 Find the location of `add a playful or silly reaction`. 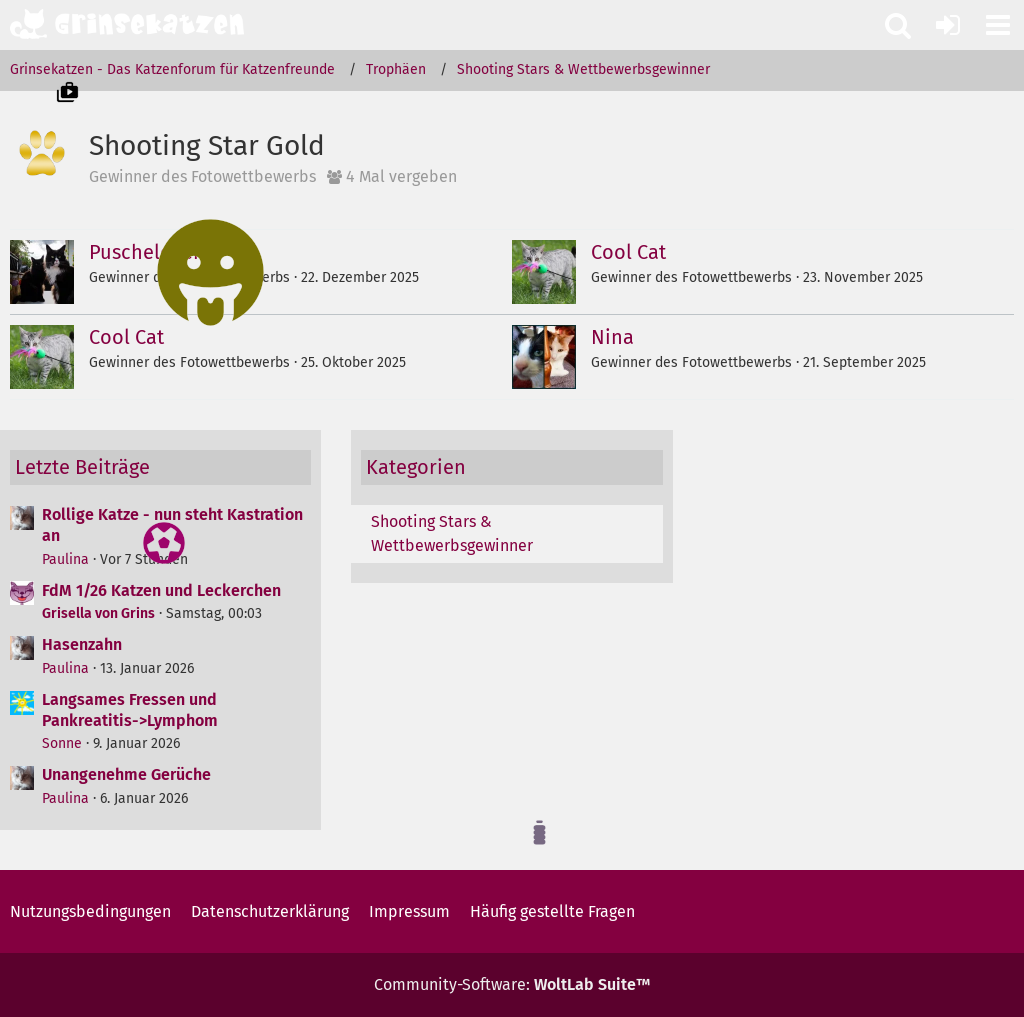

add a playful or silly reaction is located at coordinates (210, 272).